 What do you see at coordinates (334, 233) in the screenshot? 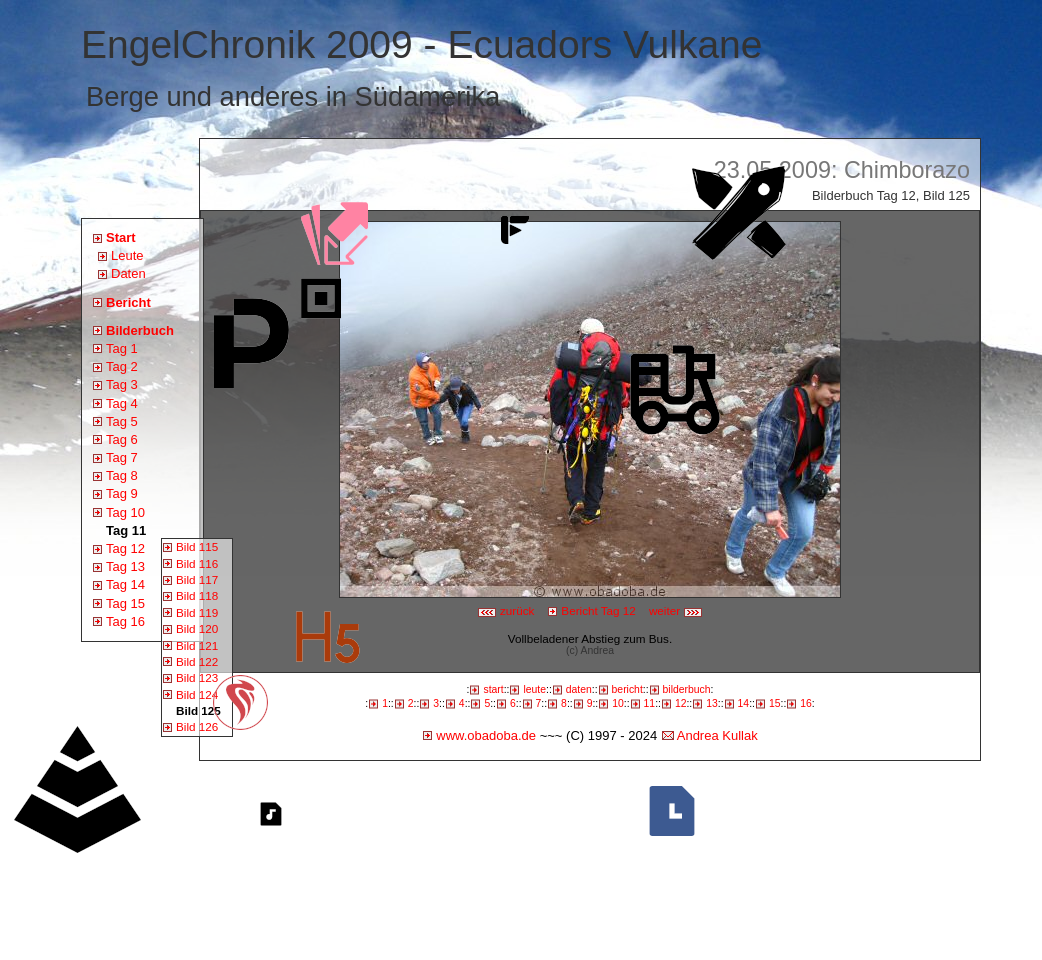
I see `visit cardmarket trading card marketplace` at bounding box center [334, 233].